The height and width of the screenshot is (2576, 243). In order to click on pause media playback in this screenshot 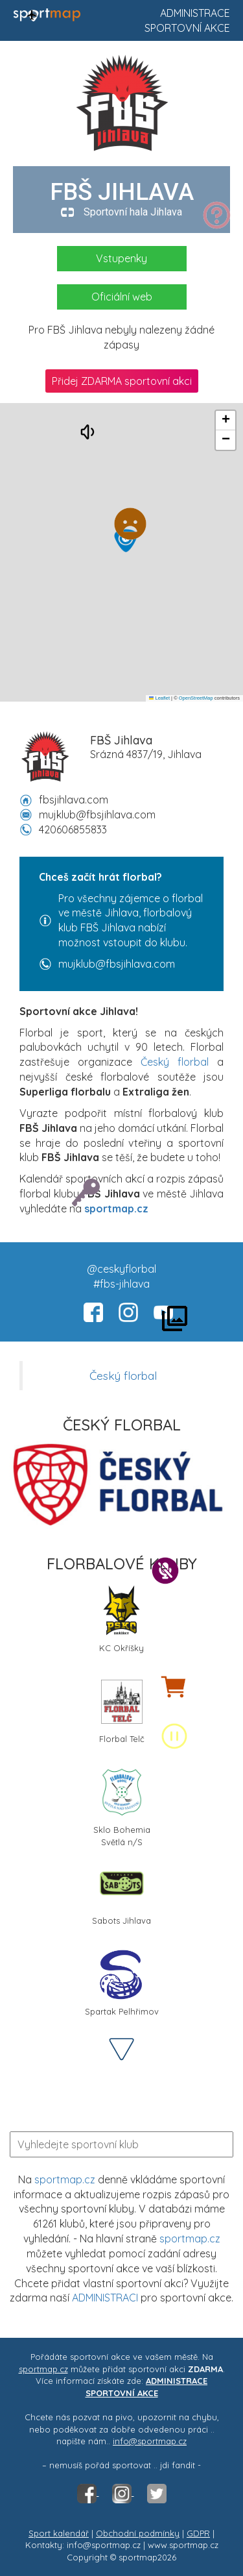, I will do `click(174, 1736)`.